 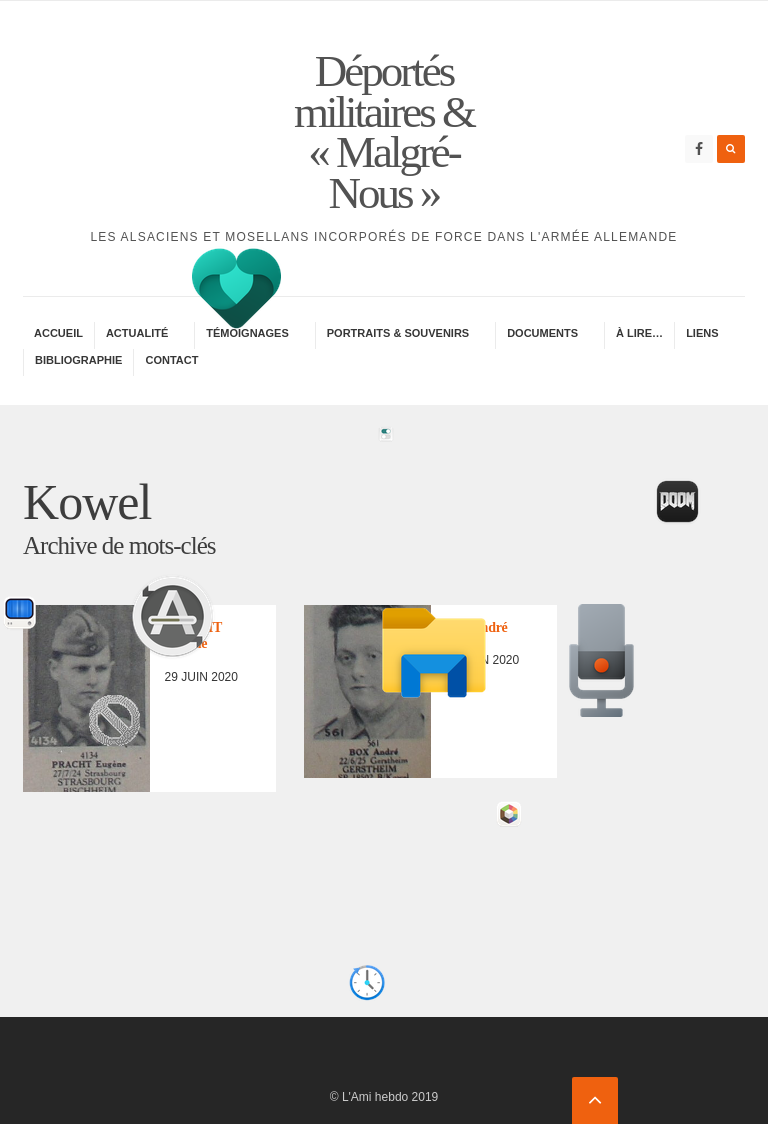 I want to click on check for available software updates, so click(x=172, y=616).